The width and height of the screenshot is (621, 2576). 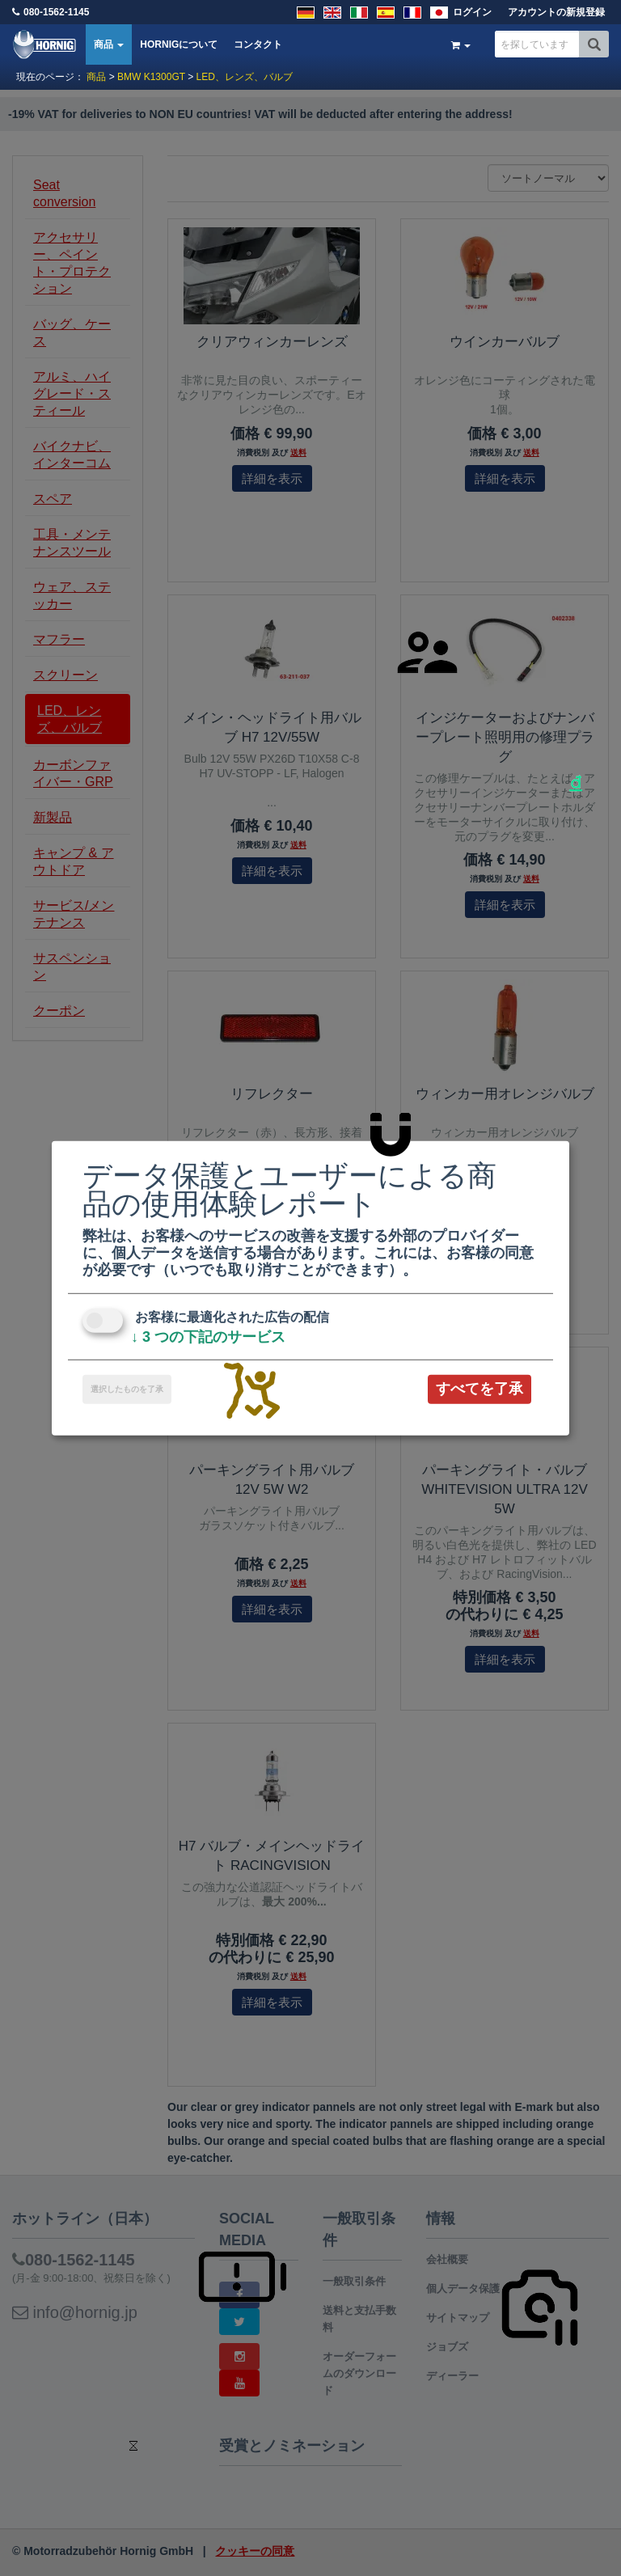 I want to click on attract or pull related items together, so click(x=391, y=1133).